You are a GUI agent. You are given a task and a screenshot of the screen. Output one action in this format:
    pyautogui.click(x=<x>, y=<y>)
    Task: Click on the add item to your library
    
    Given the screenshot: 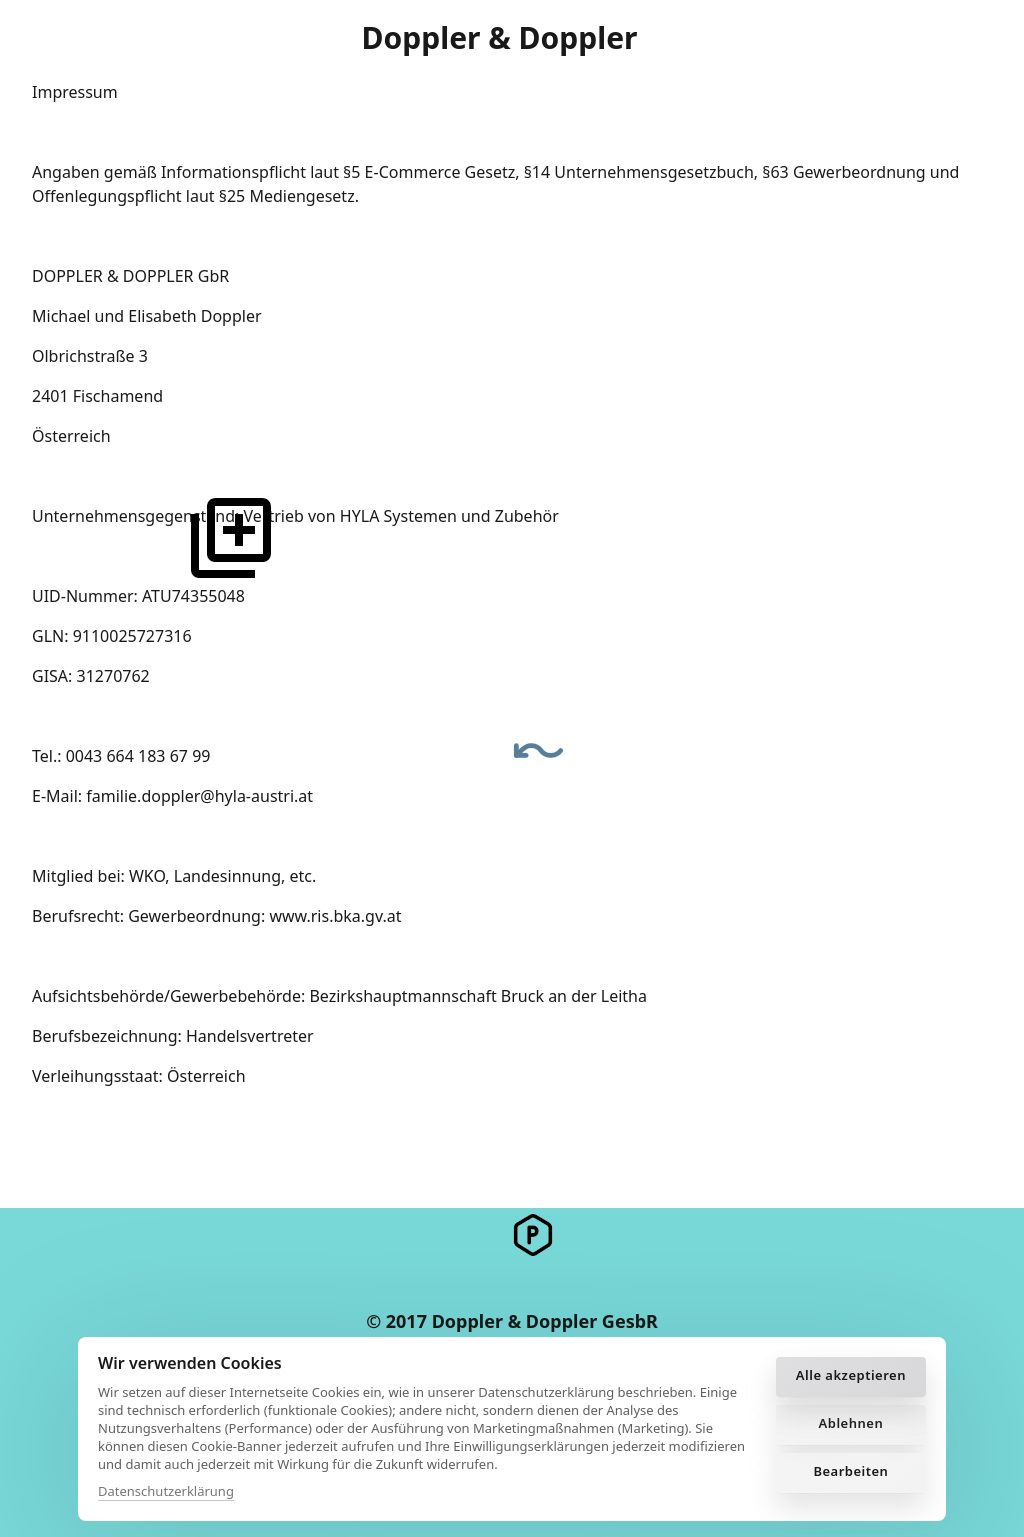 What is the action you would take?
    pyautogui.click(x=231, y=538)
    